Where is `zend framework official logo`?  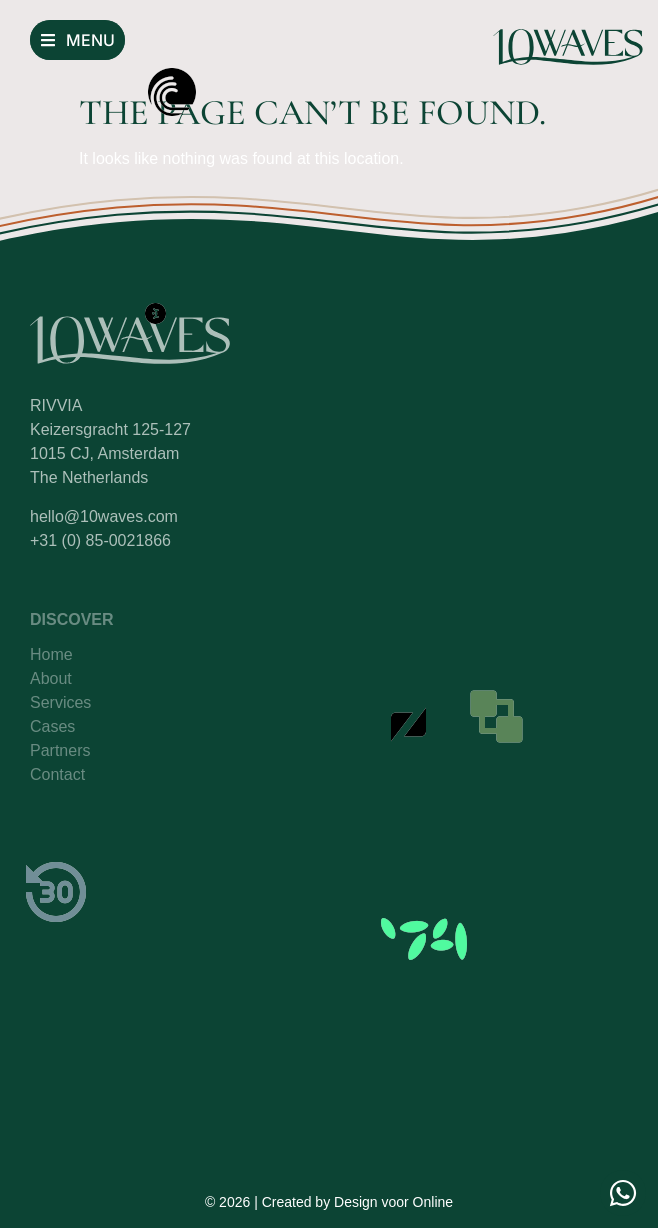
zend framework official logo is located at coordinates (408, 724).